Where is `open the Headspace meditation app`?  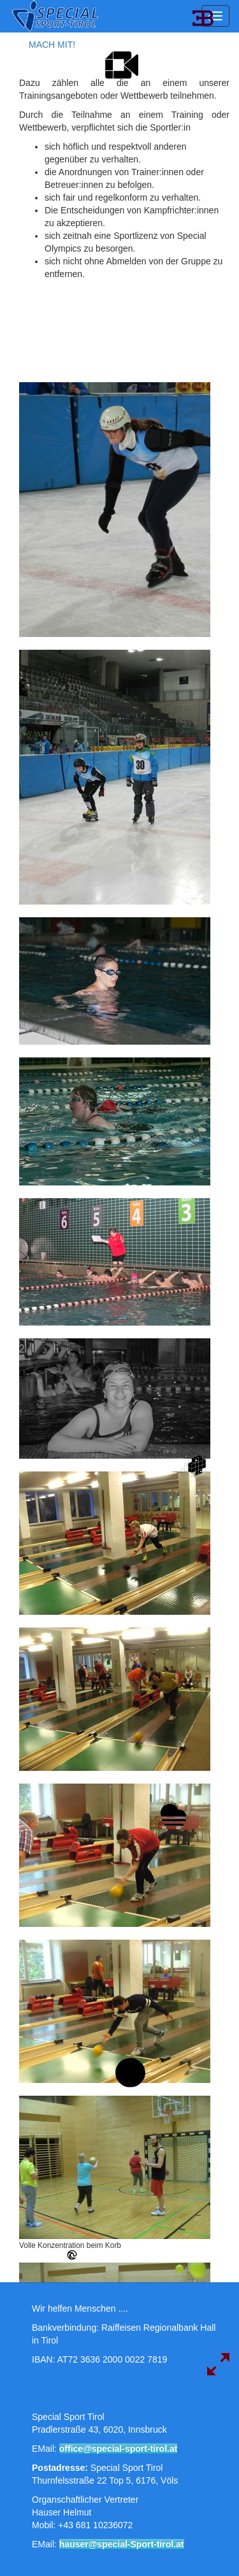 open the Headspace meditation app is located at coordinates (130, 2072).